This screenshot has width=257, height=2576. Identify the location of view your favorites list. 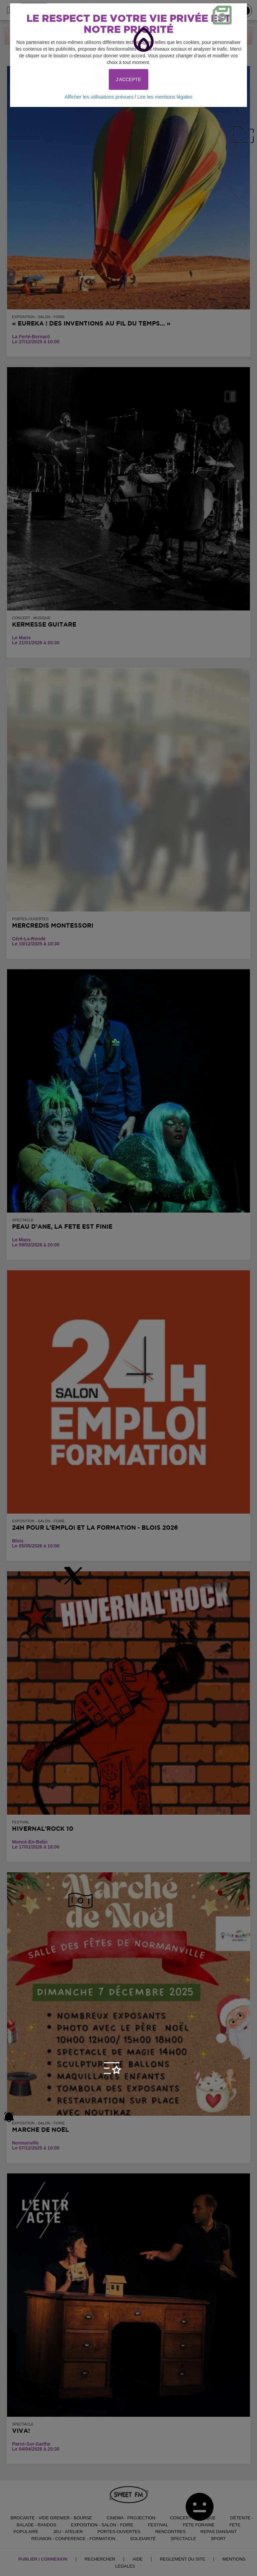
(112, 2068).